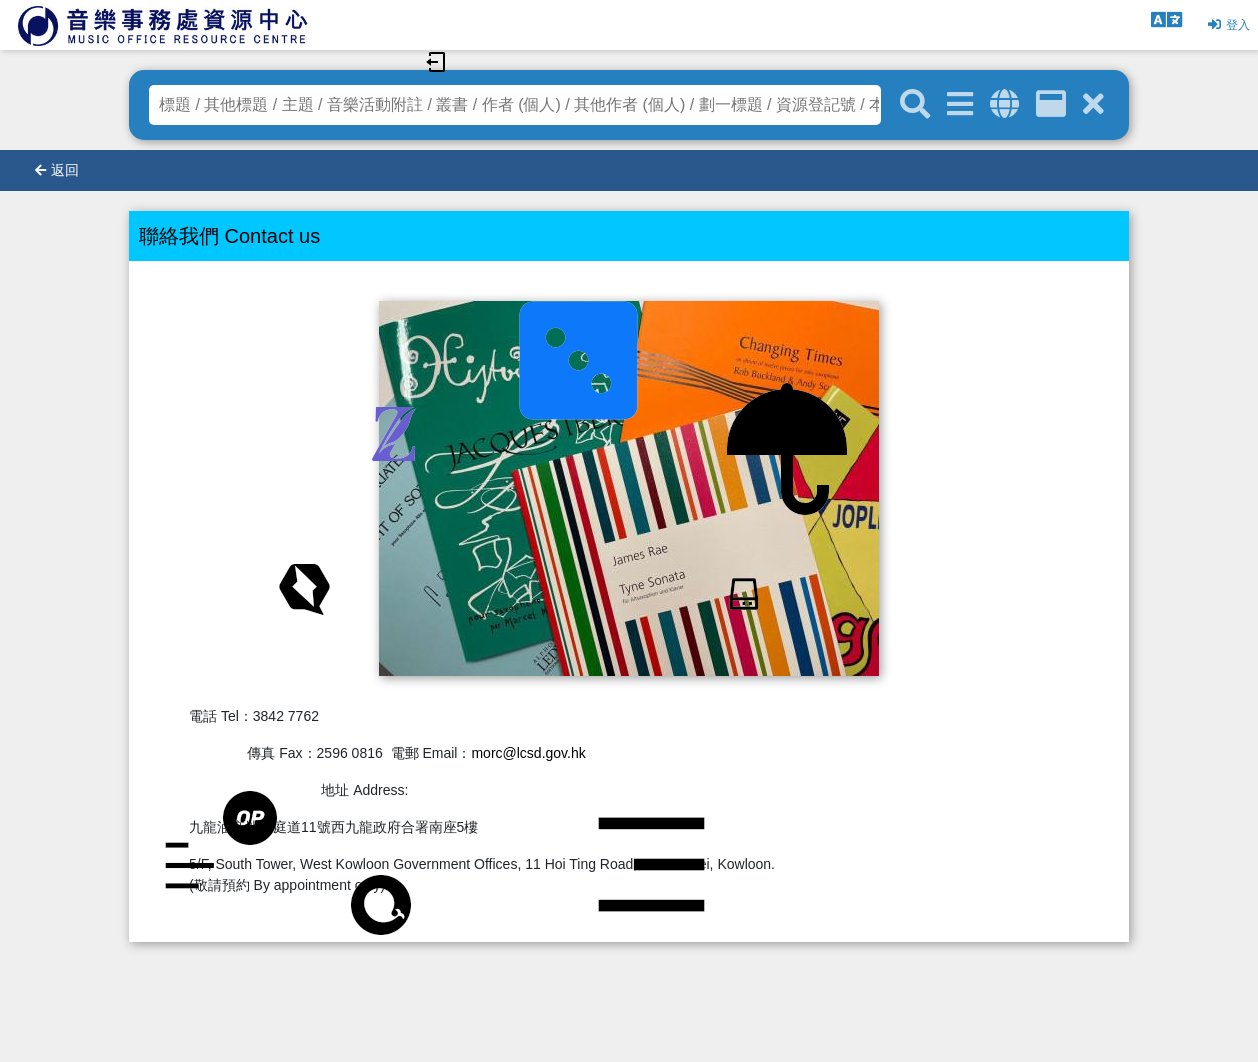 Image resolution: width=1258 pixels, height=1062 pixels. What do you see at coordinates (250, 818) in the screenshot?
I see `optimism blockchain network logo` at bounding box center [250, 818].